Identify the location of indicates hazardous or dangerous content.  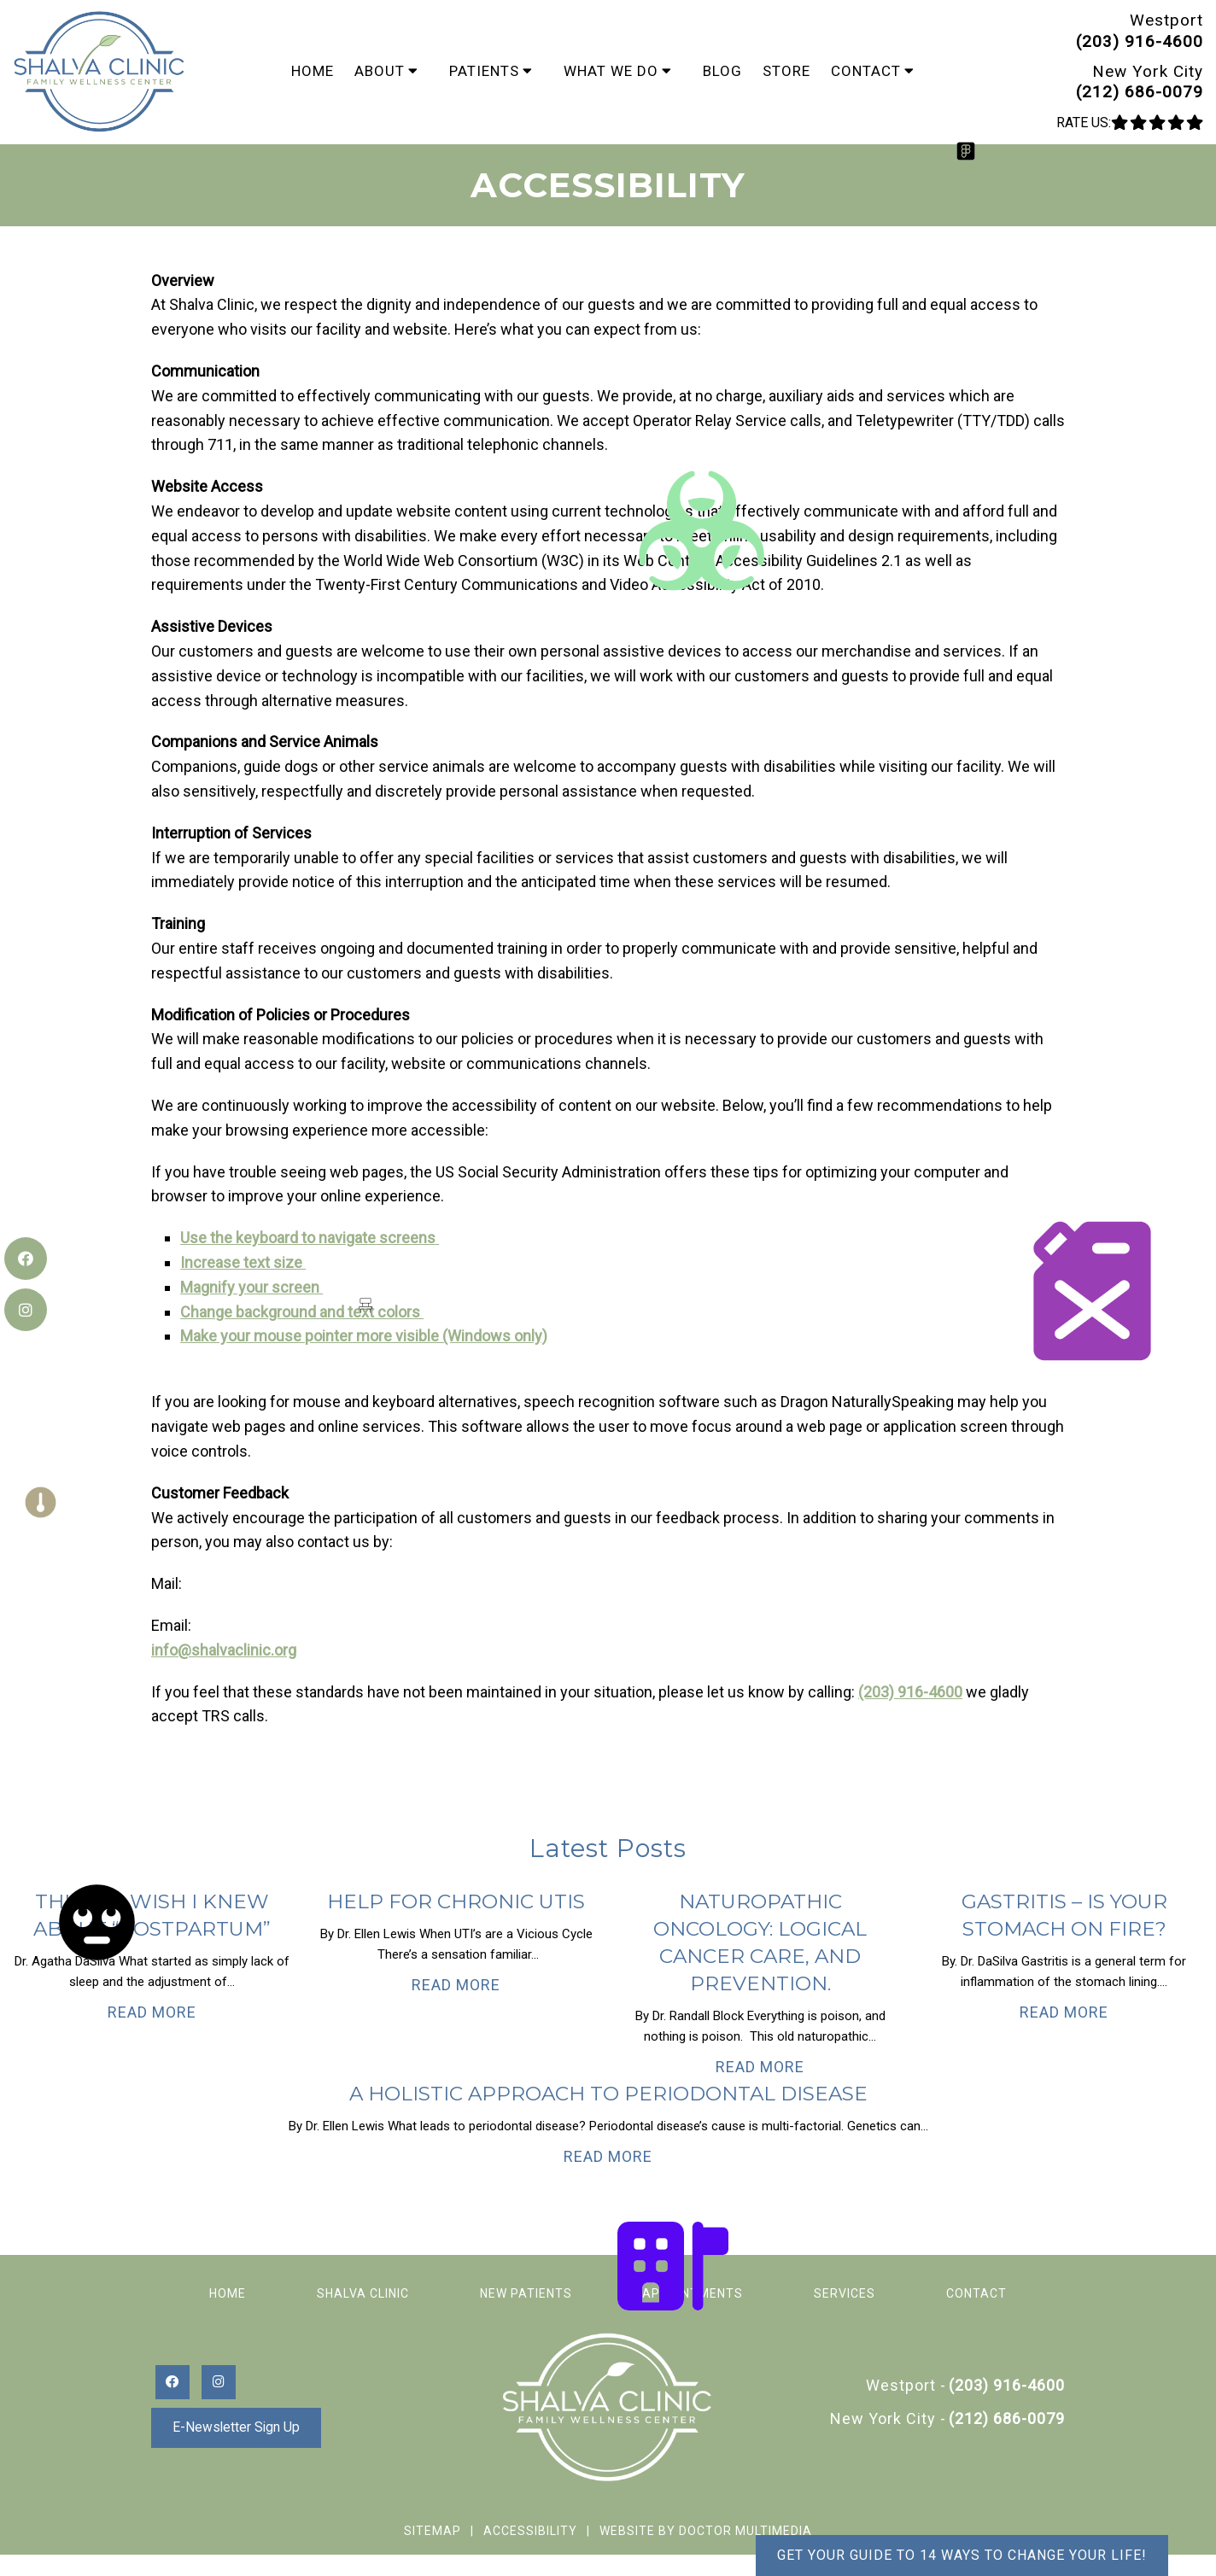
(701, 530).